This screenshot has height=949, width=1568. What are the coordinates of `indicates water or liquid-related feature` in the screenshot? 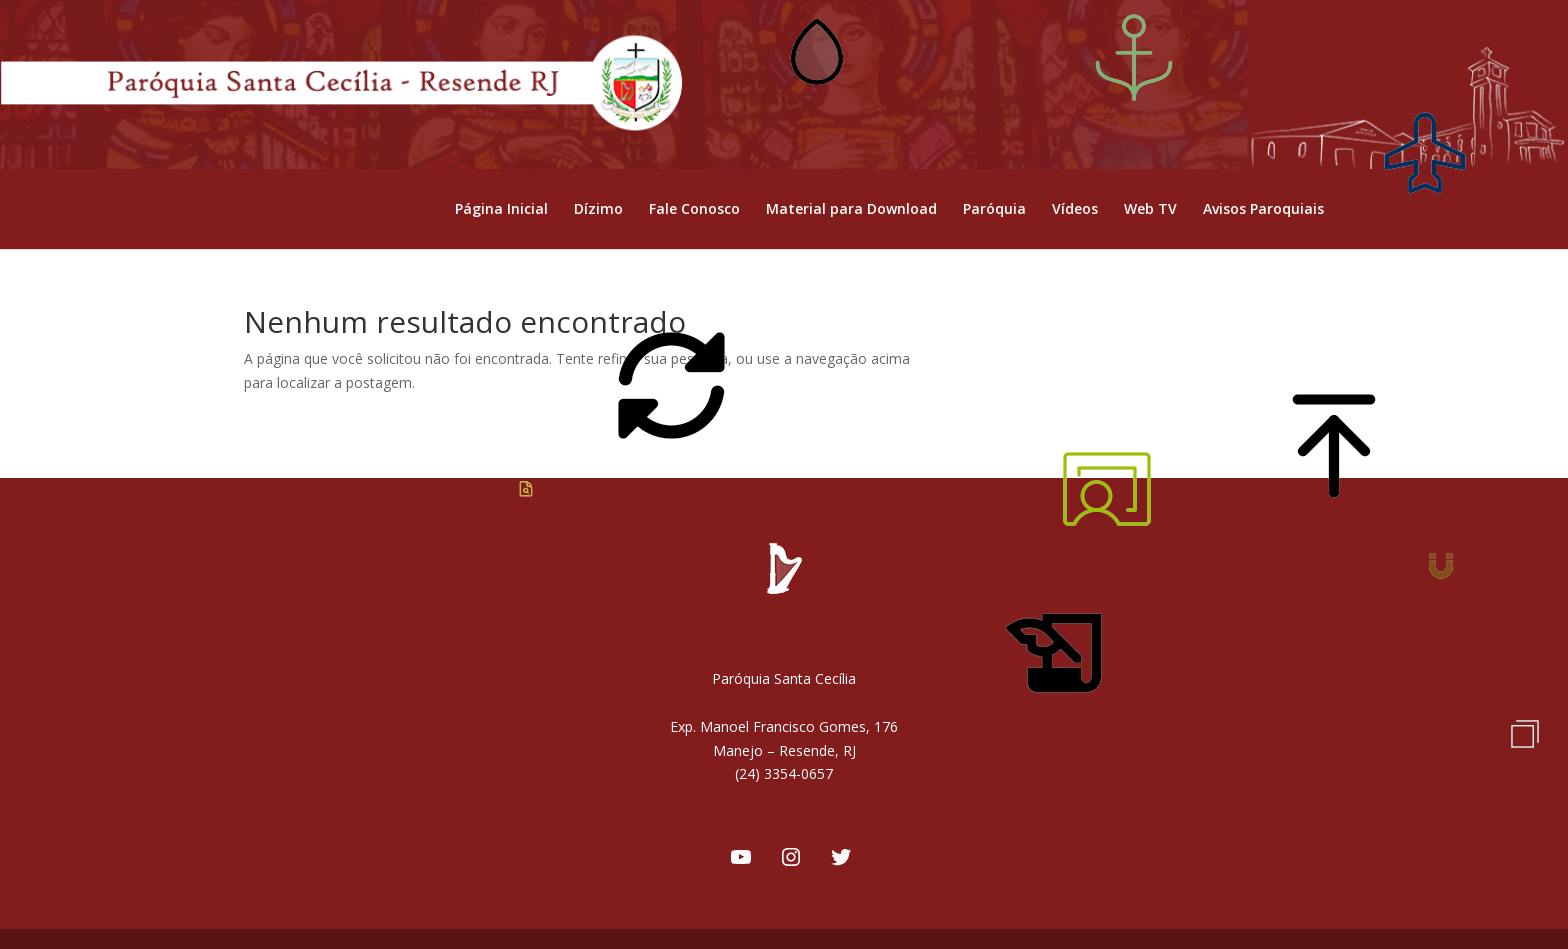 It's located at (817, 54).